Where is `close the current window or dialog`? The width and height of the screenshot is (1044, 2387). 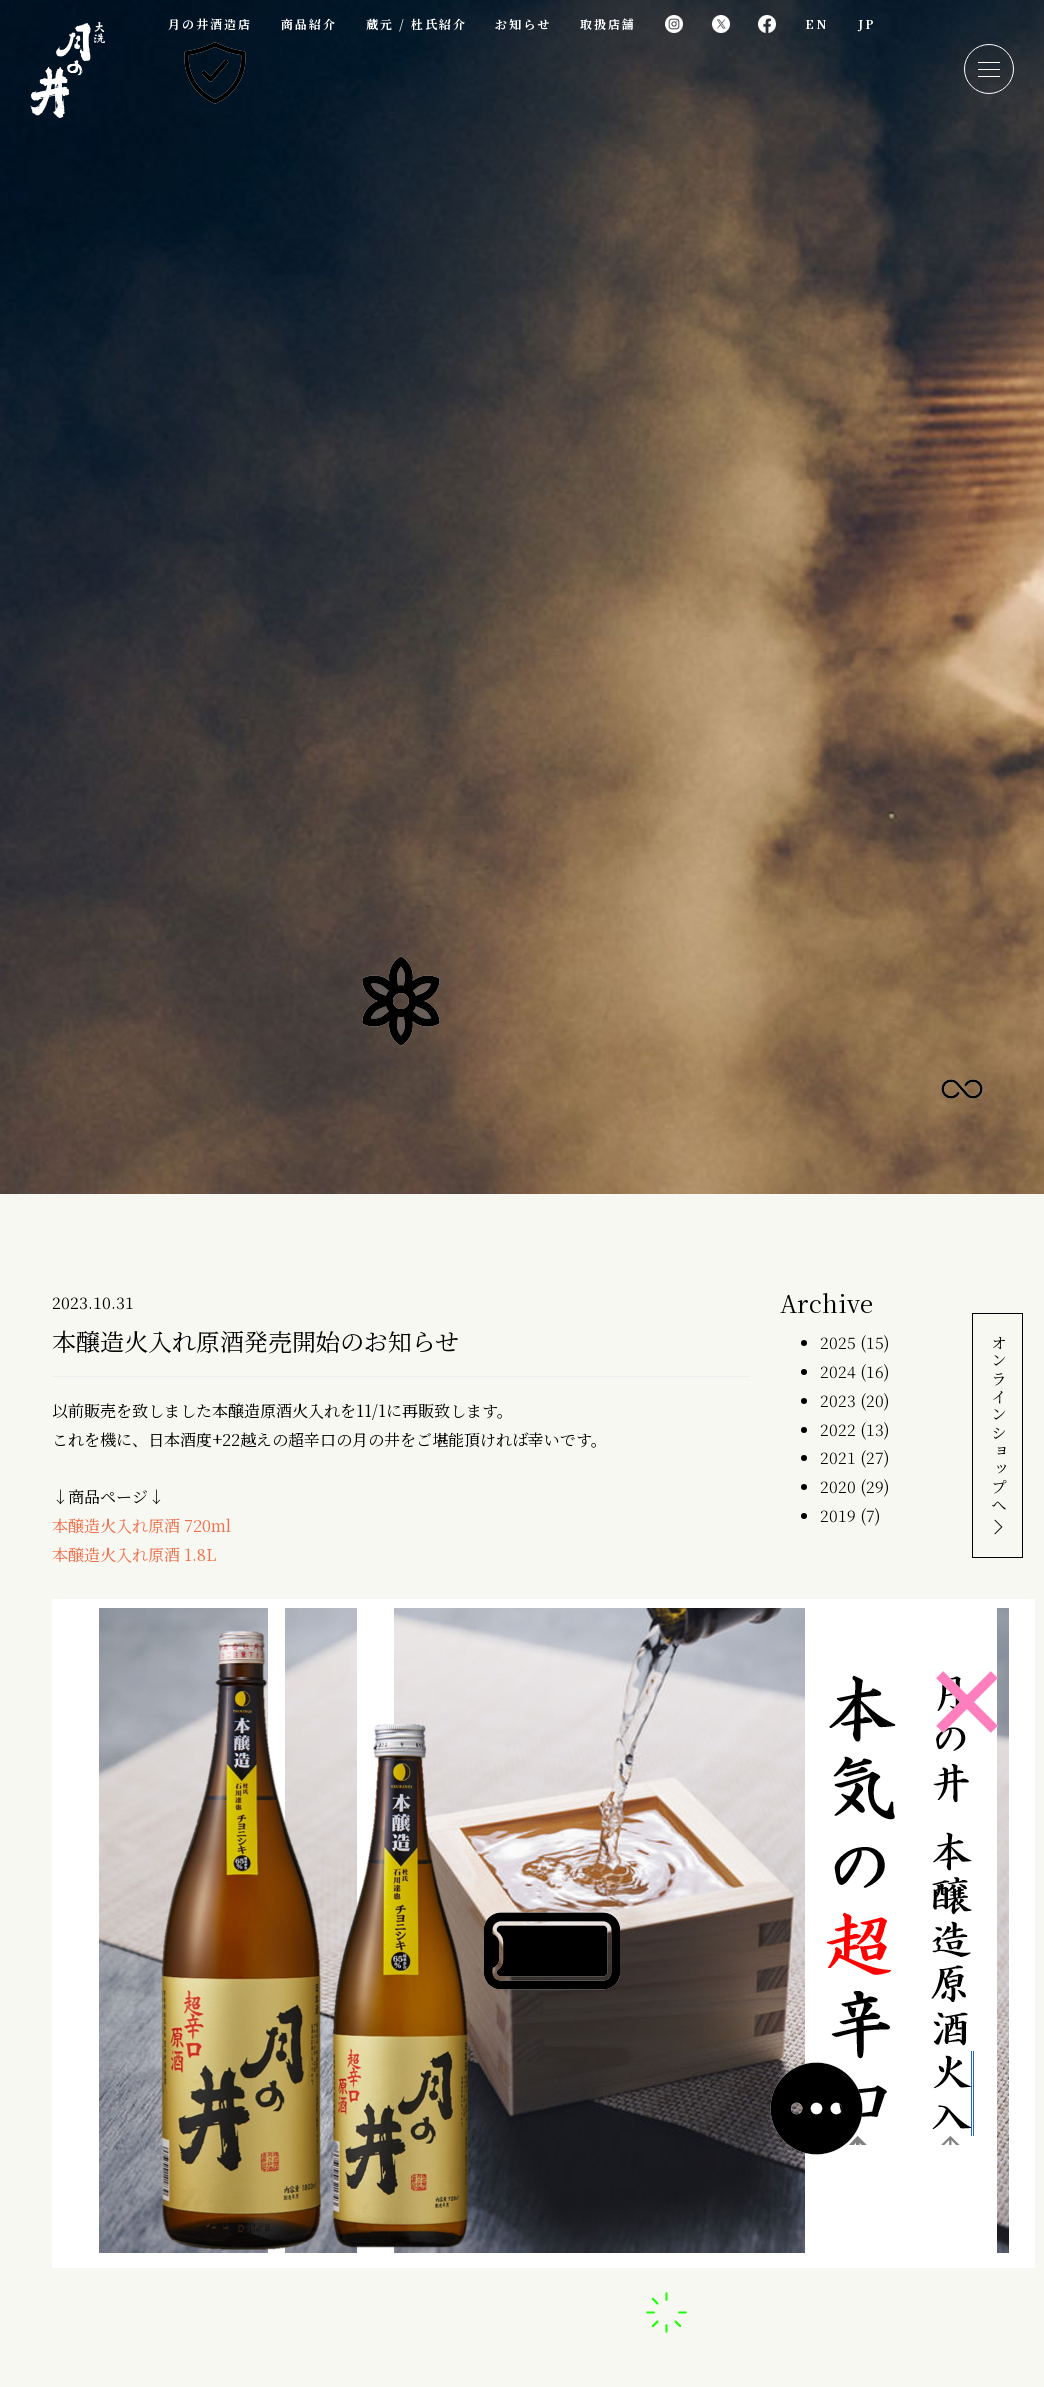
close the current window or dialog is located at coordinates (967, 1702).